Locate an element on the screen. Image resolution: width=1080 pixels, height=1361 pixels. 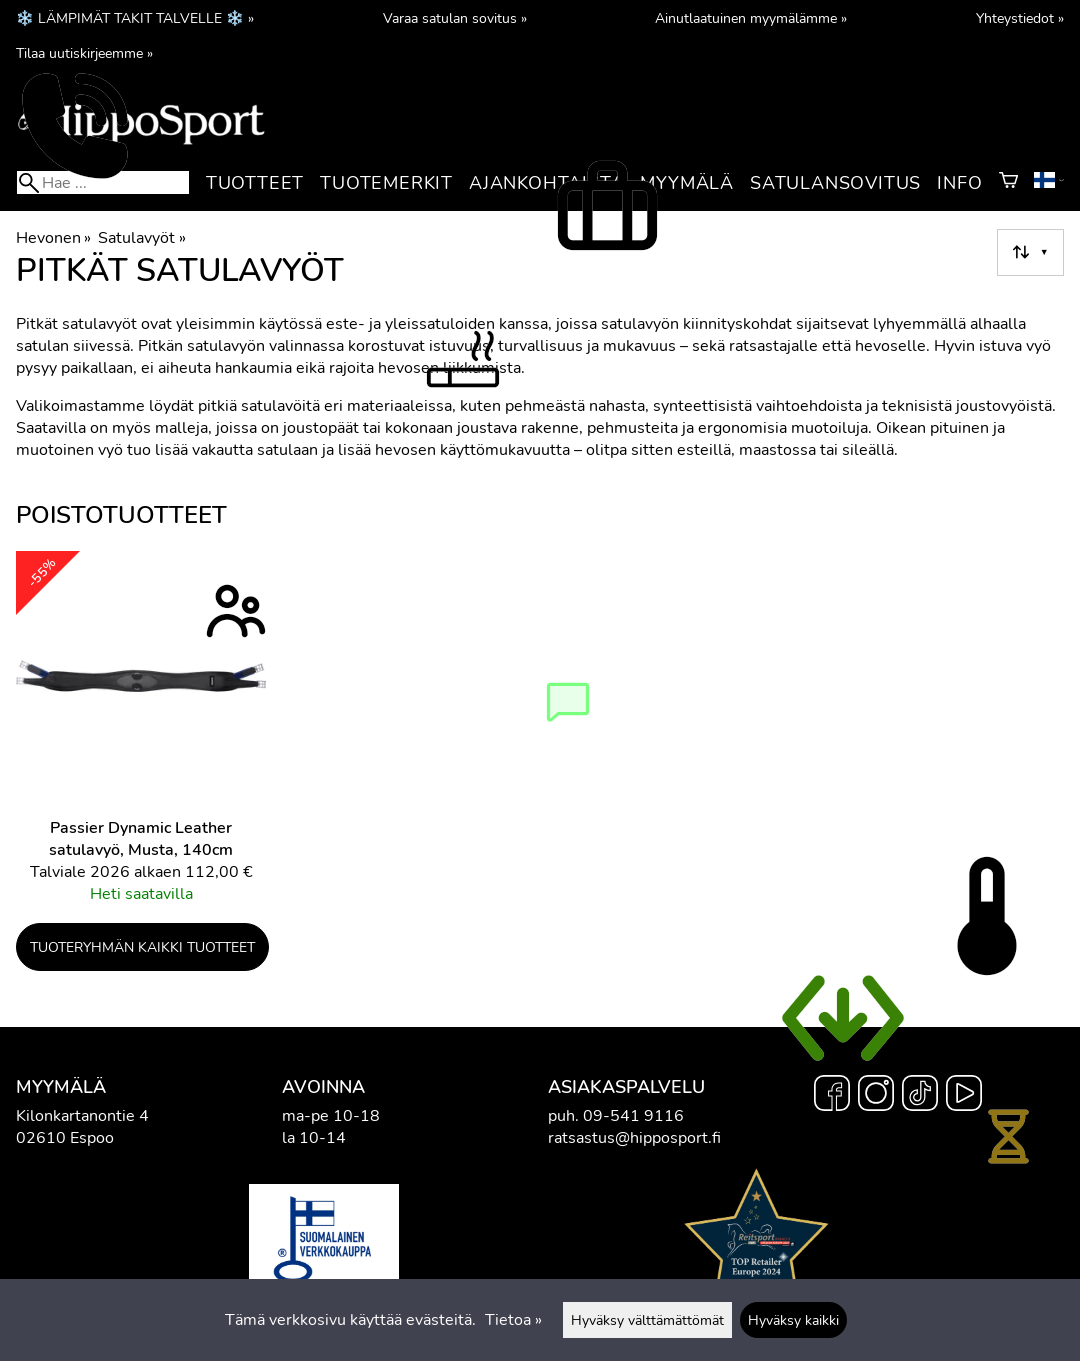
view contacts or friends list is located at coordinates (236, 611).